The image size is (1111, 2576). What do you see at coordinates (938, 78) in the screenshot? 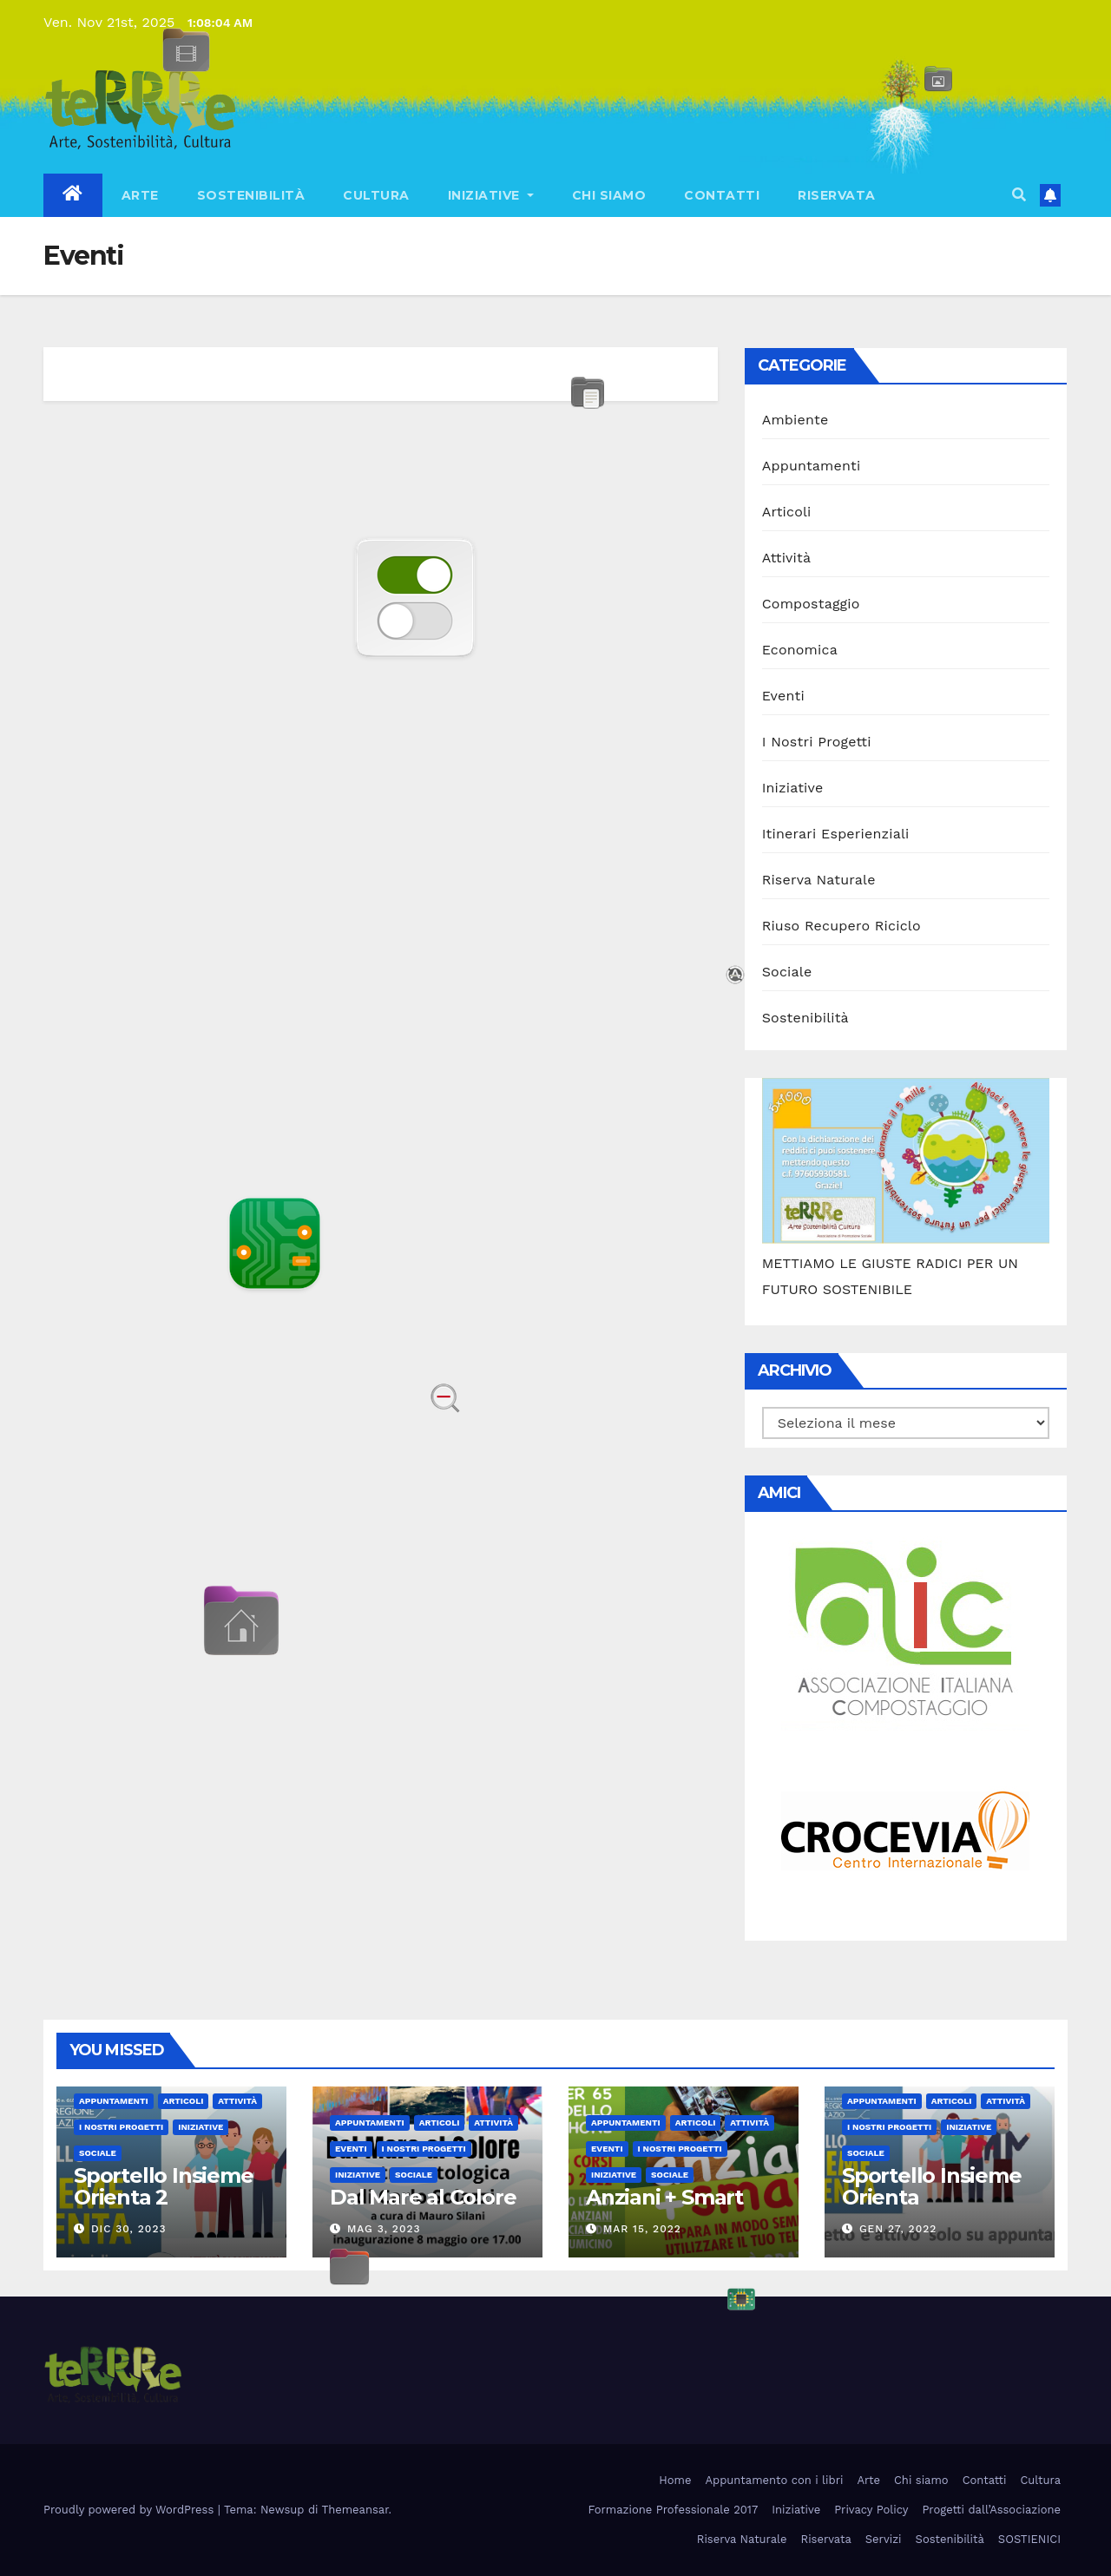
I see `open pictures folder` at bounding box center [938, 78].